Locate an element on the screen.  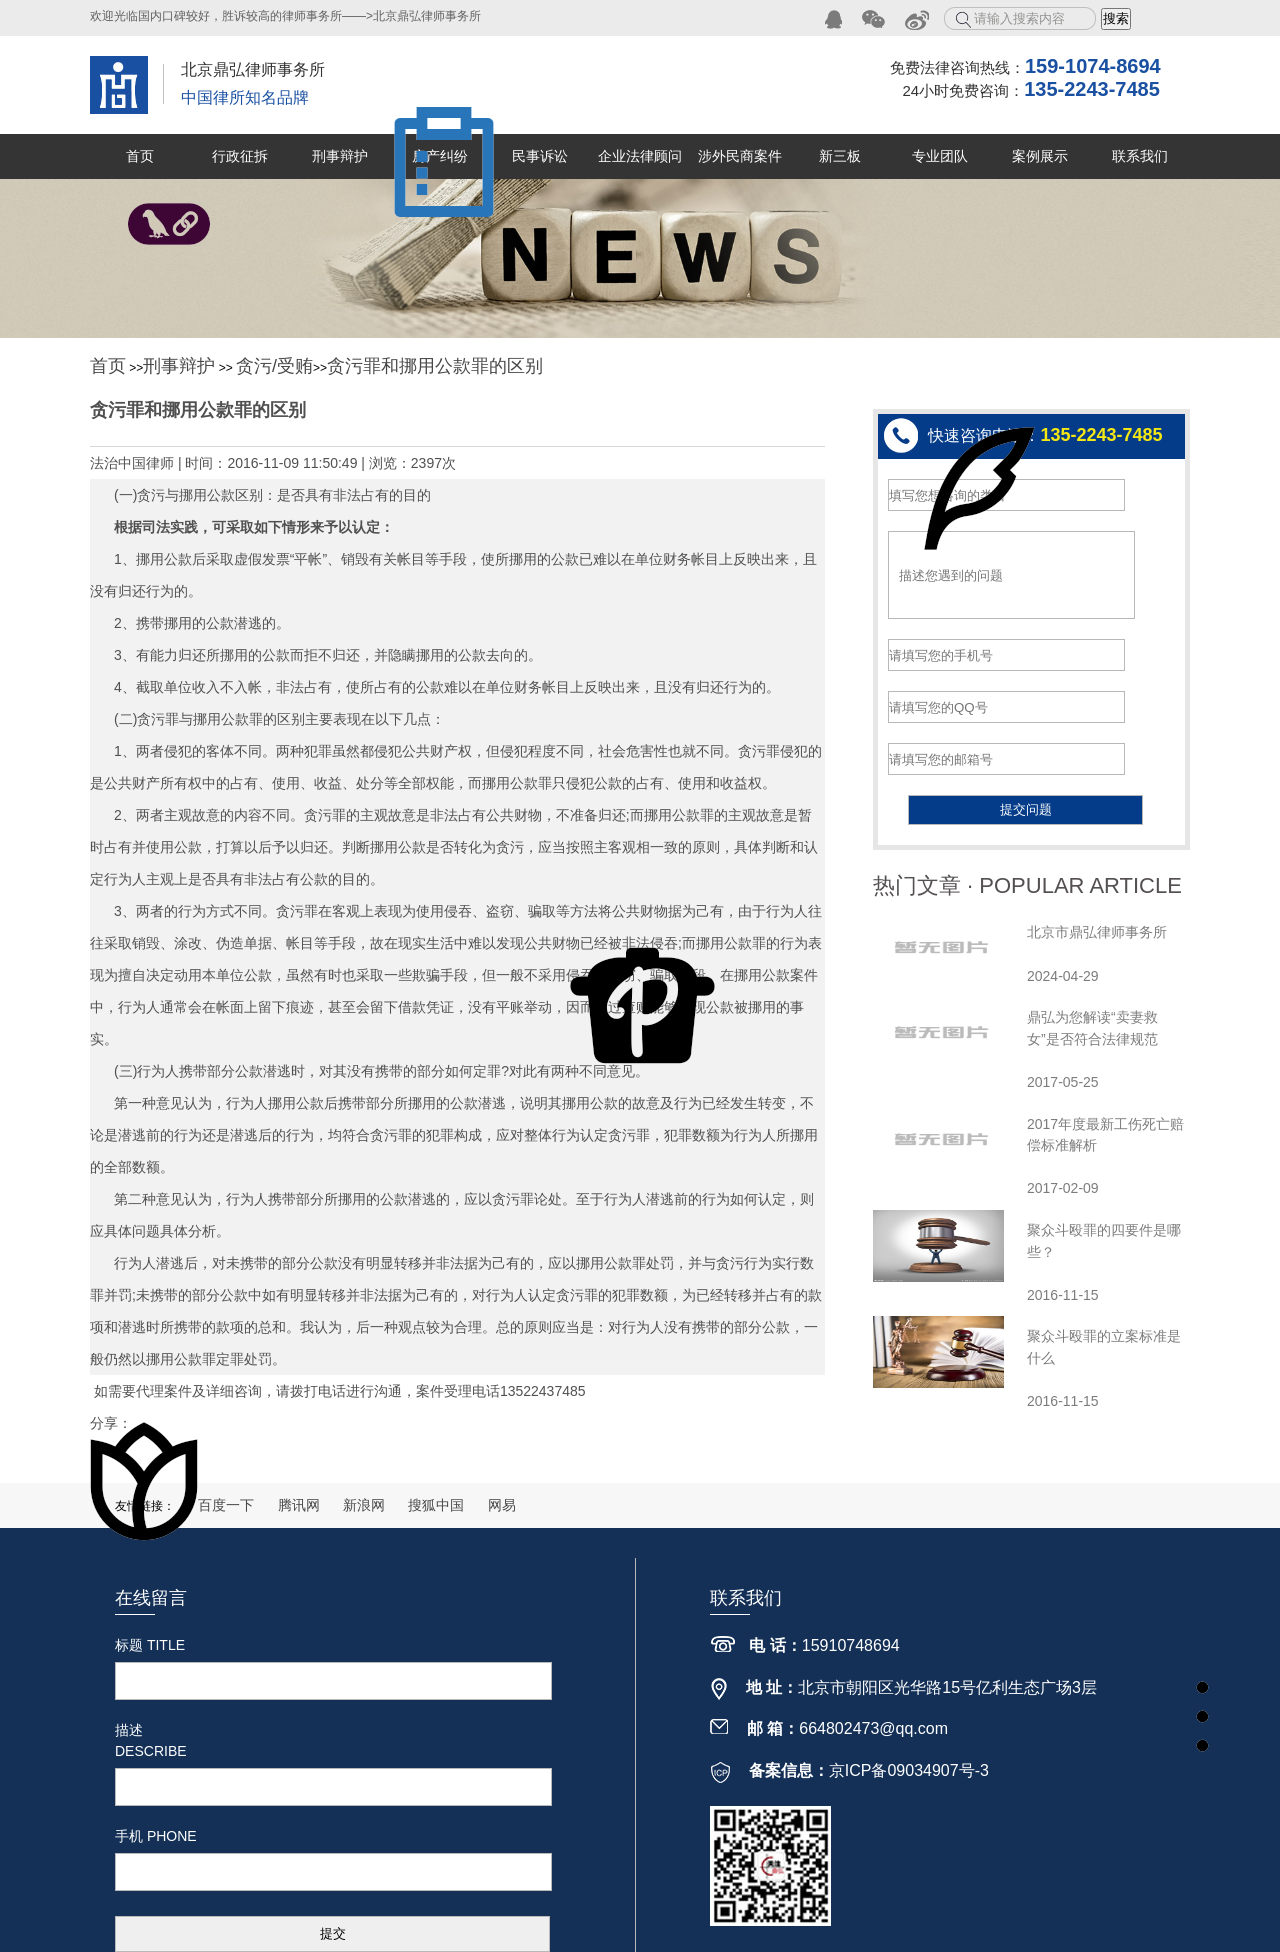
compose or write a new document is located at coordinates (979, 488).